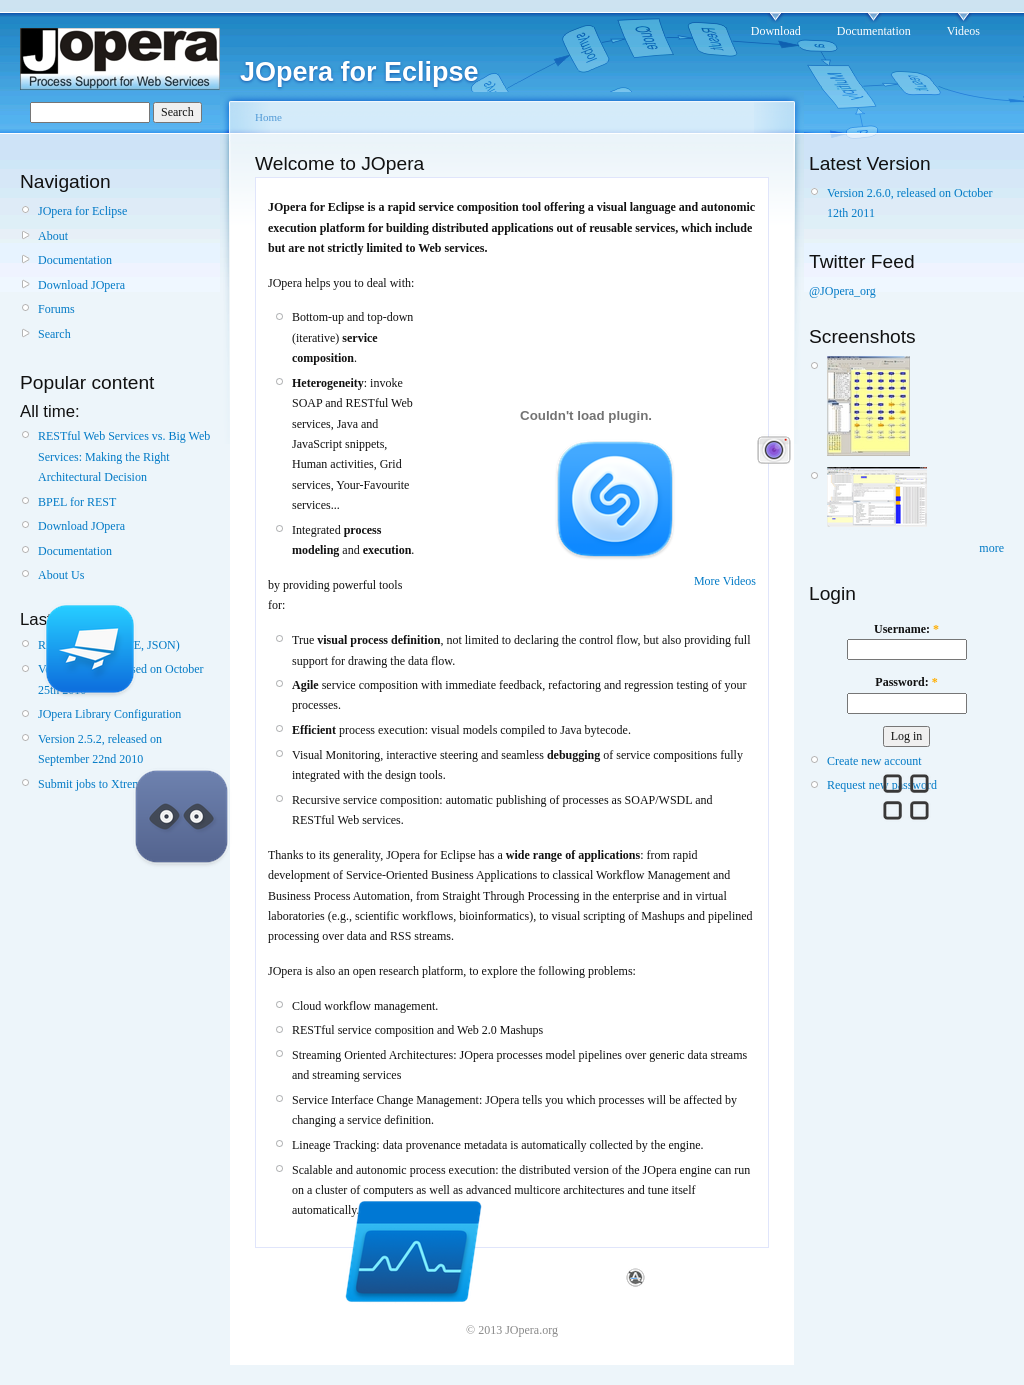 The height and width of the screenshot is (1385, 1024). I want to click on view all applications, so click(906, 797).